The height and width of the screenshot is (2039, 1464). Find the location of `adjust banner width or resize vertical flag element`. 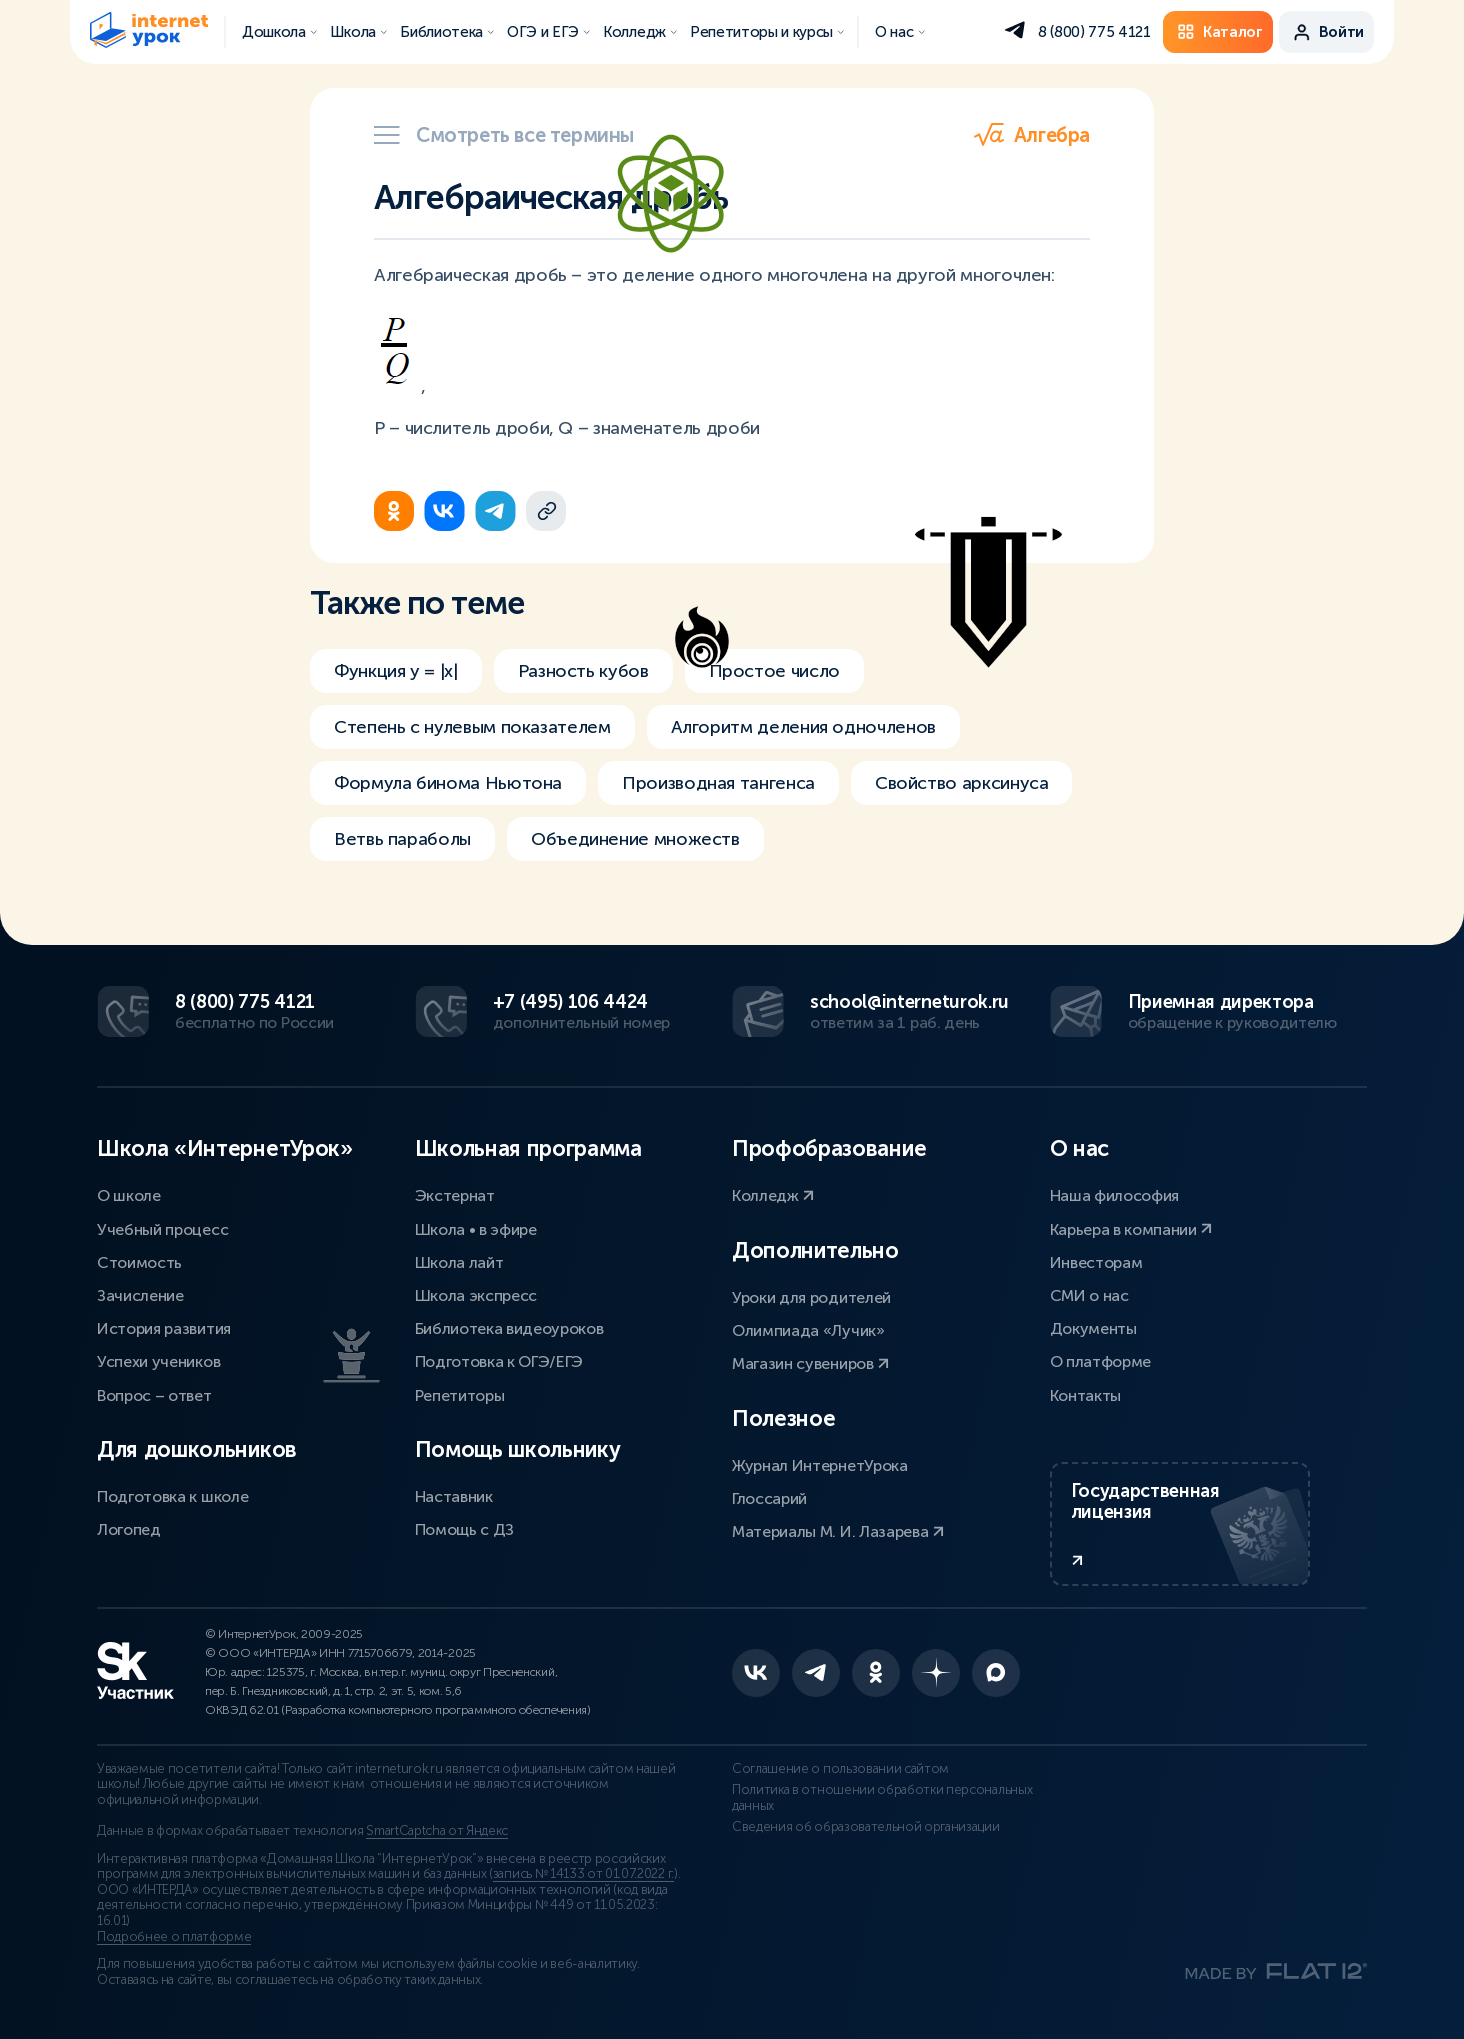

adjust banner width or resize vertical flag element is located at coordinates (988, 590).